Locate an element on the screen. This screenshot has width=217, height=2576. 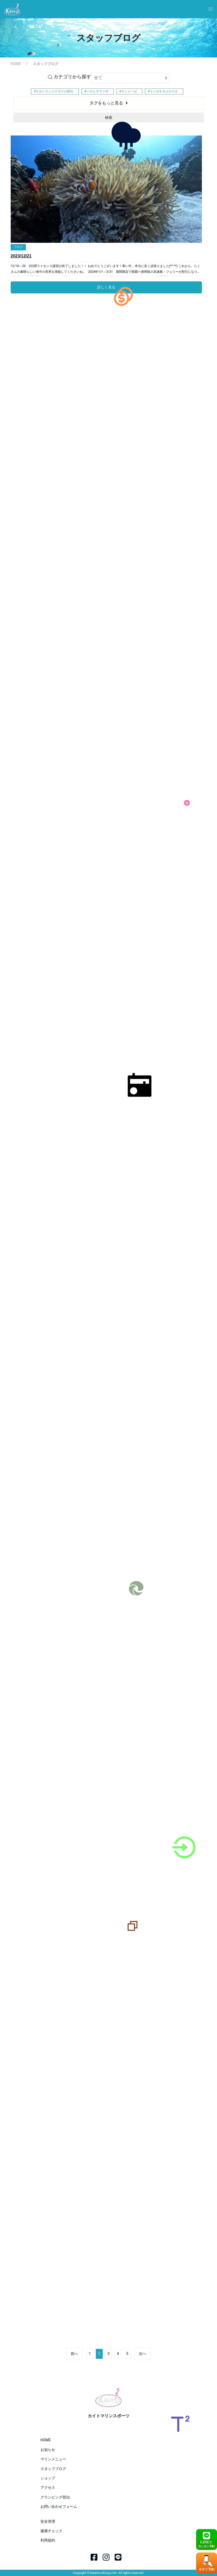
format text as superscript is located at coordinates (180, 2424).